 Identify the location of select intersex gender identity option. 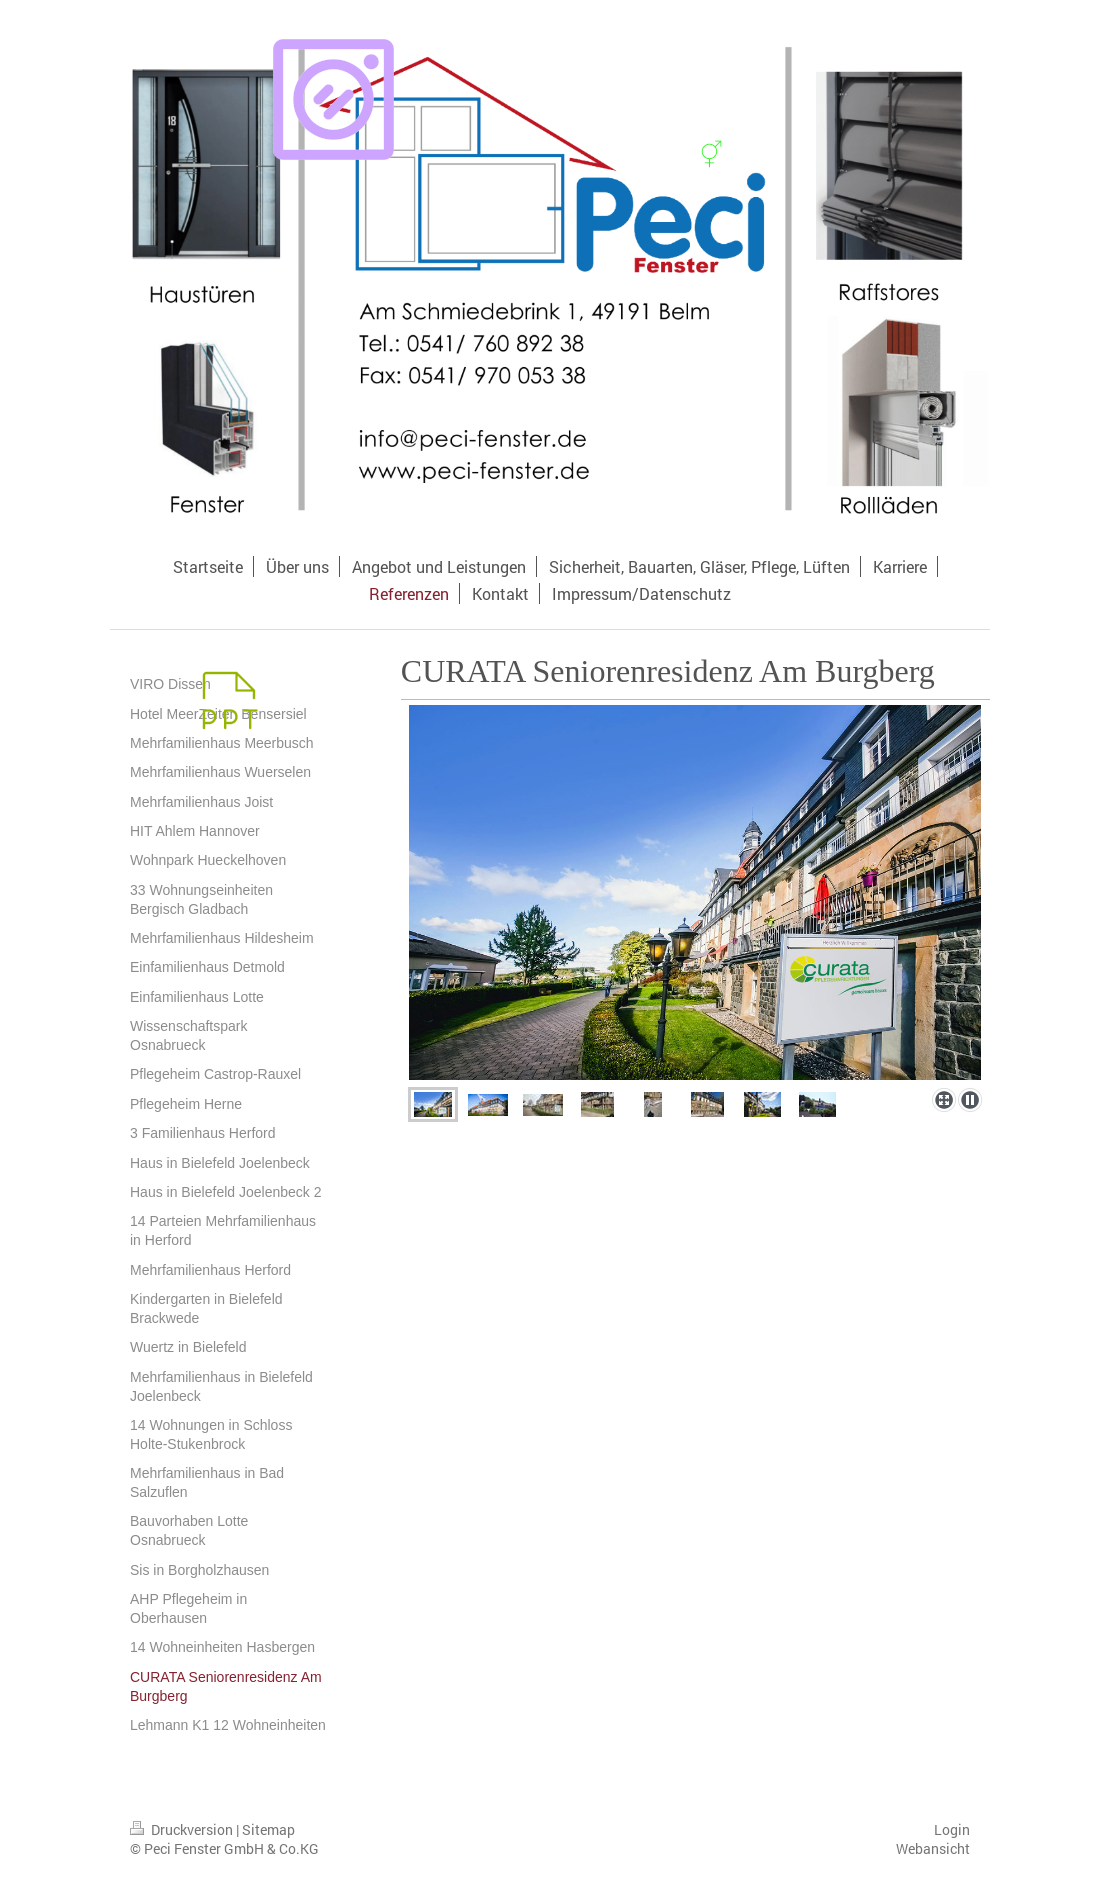
(710, 153).